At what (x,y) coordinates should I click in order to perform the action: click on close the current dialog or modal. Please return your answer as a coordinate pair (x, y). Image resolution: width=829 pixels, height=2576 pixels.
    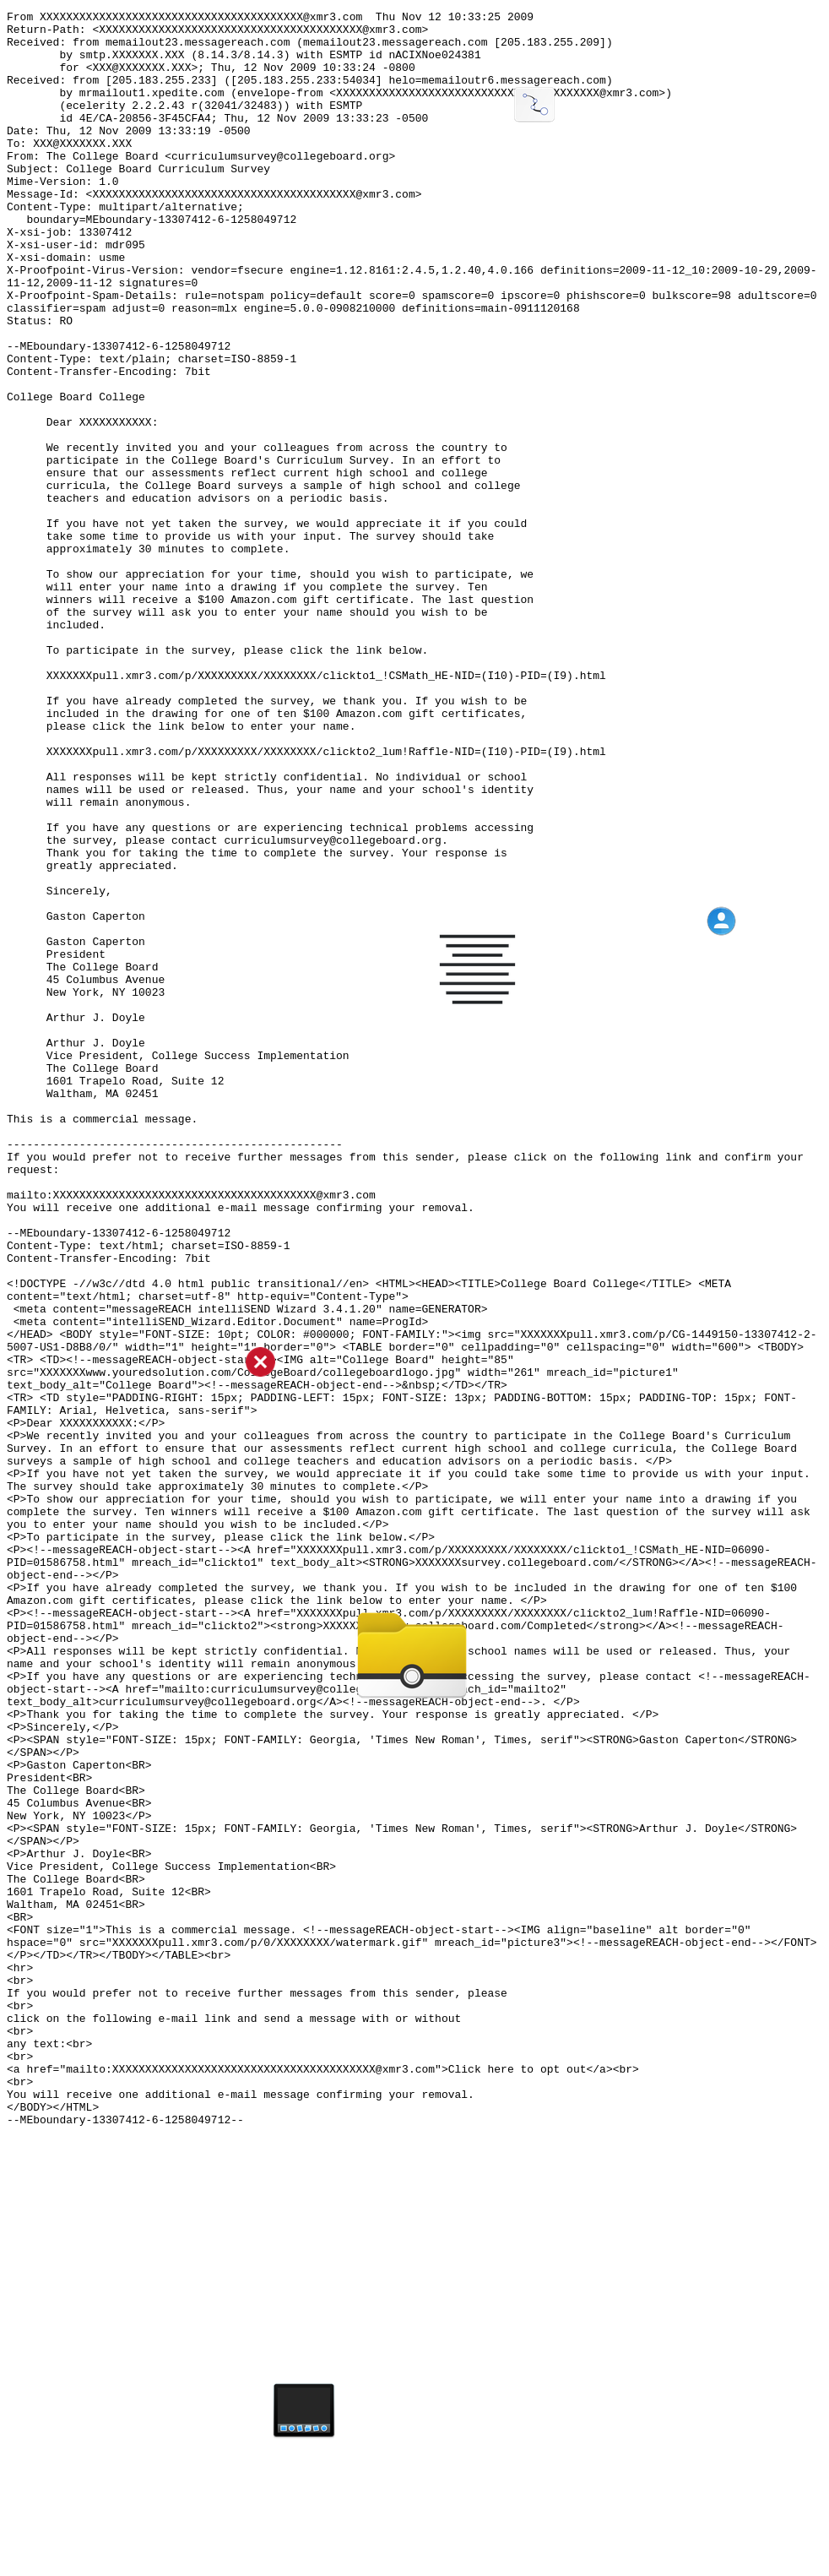
    Looking at the image, I should click on (260, 1361).